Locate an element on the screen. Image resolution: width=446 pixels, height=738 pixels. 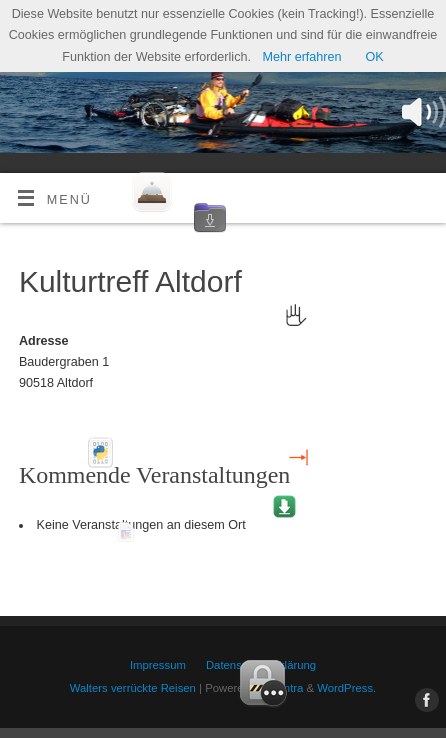
access privacy settings is located at coordinates (296, 315).